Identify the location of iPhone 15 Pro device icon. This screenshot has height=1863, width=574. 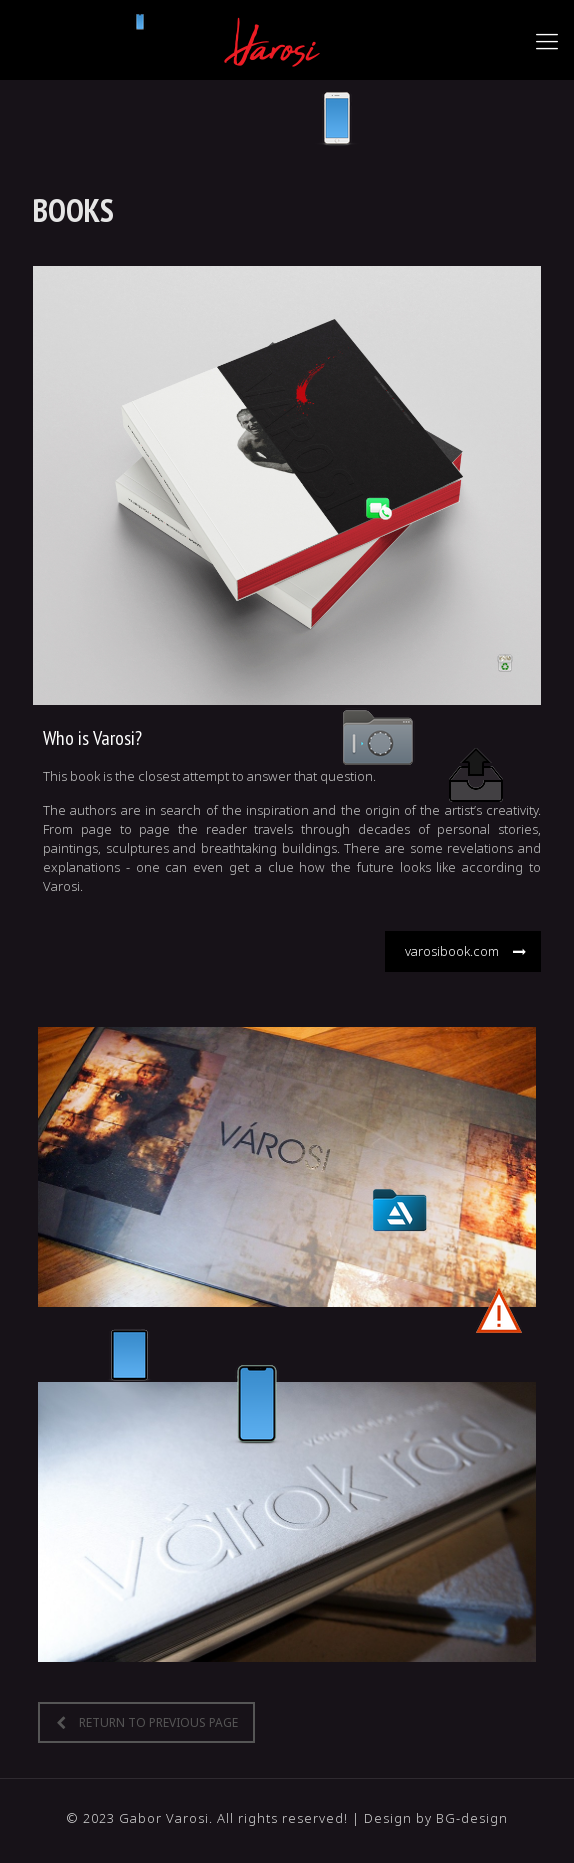
(140, 22).